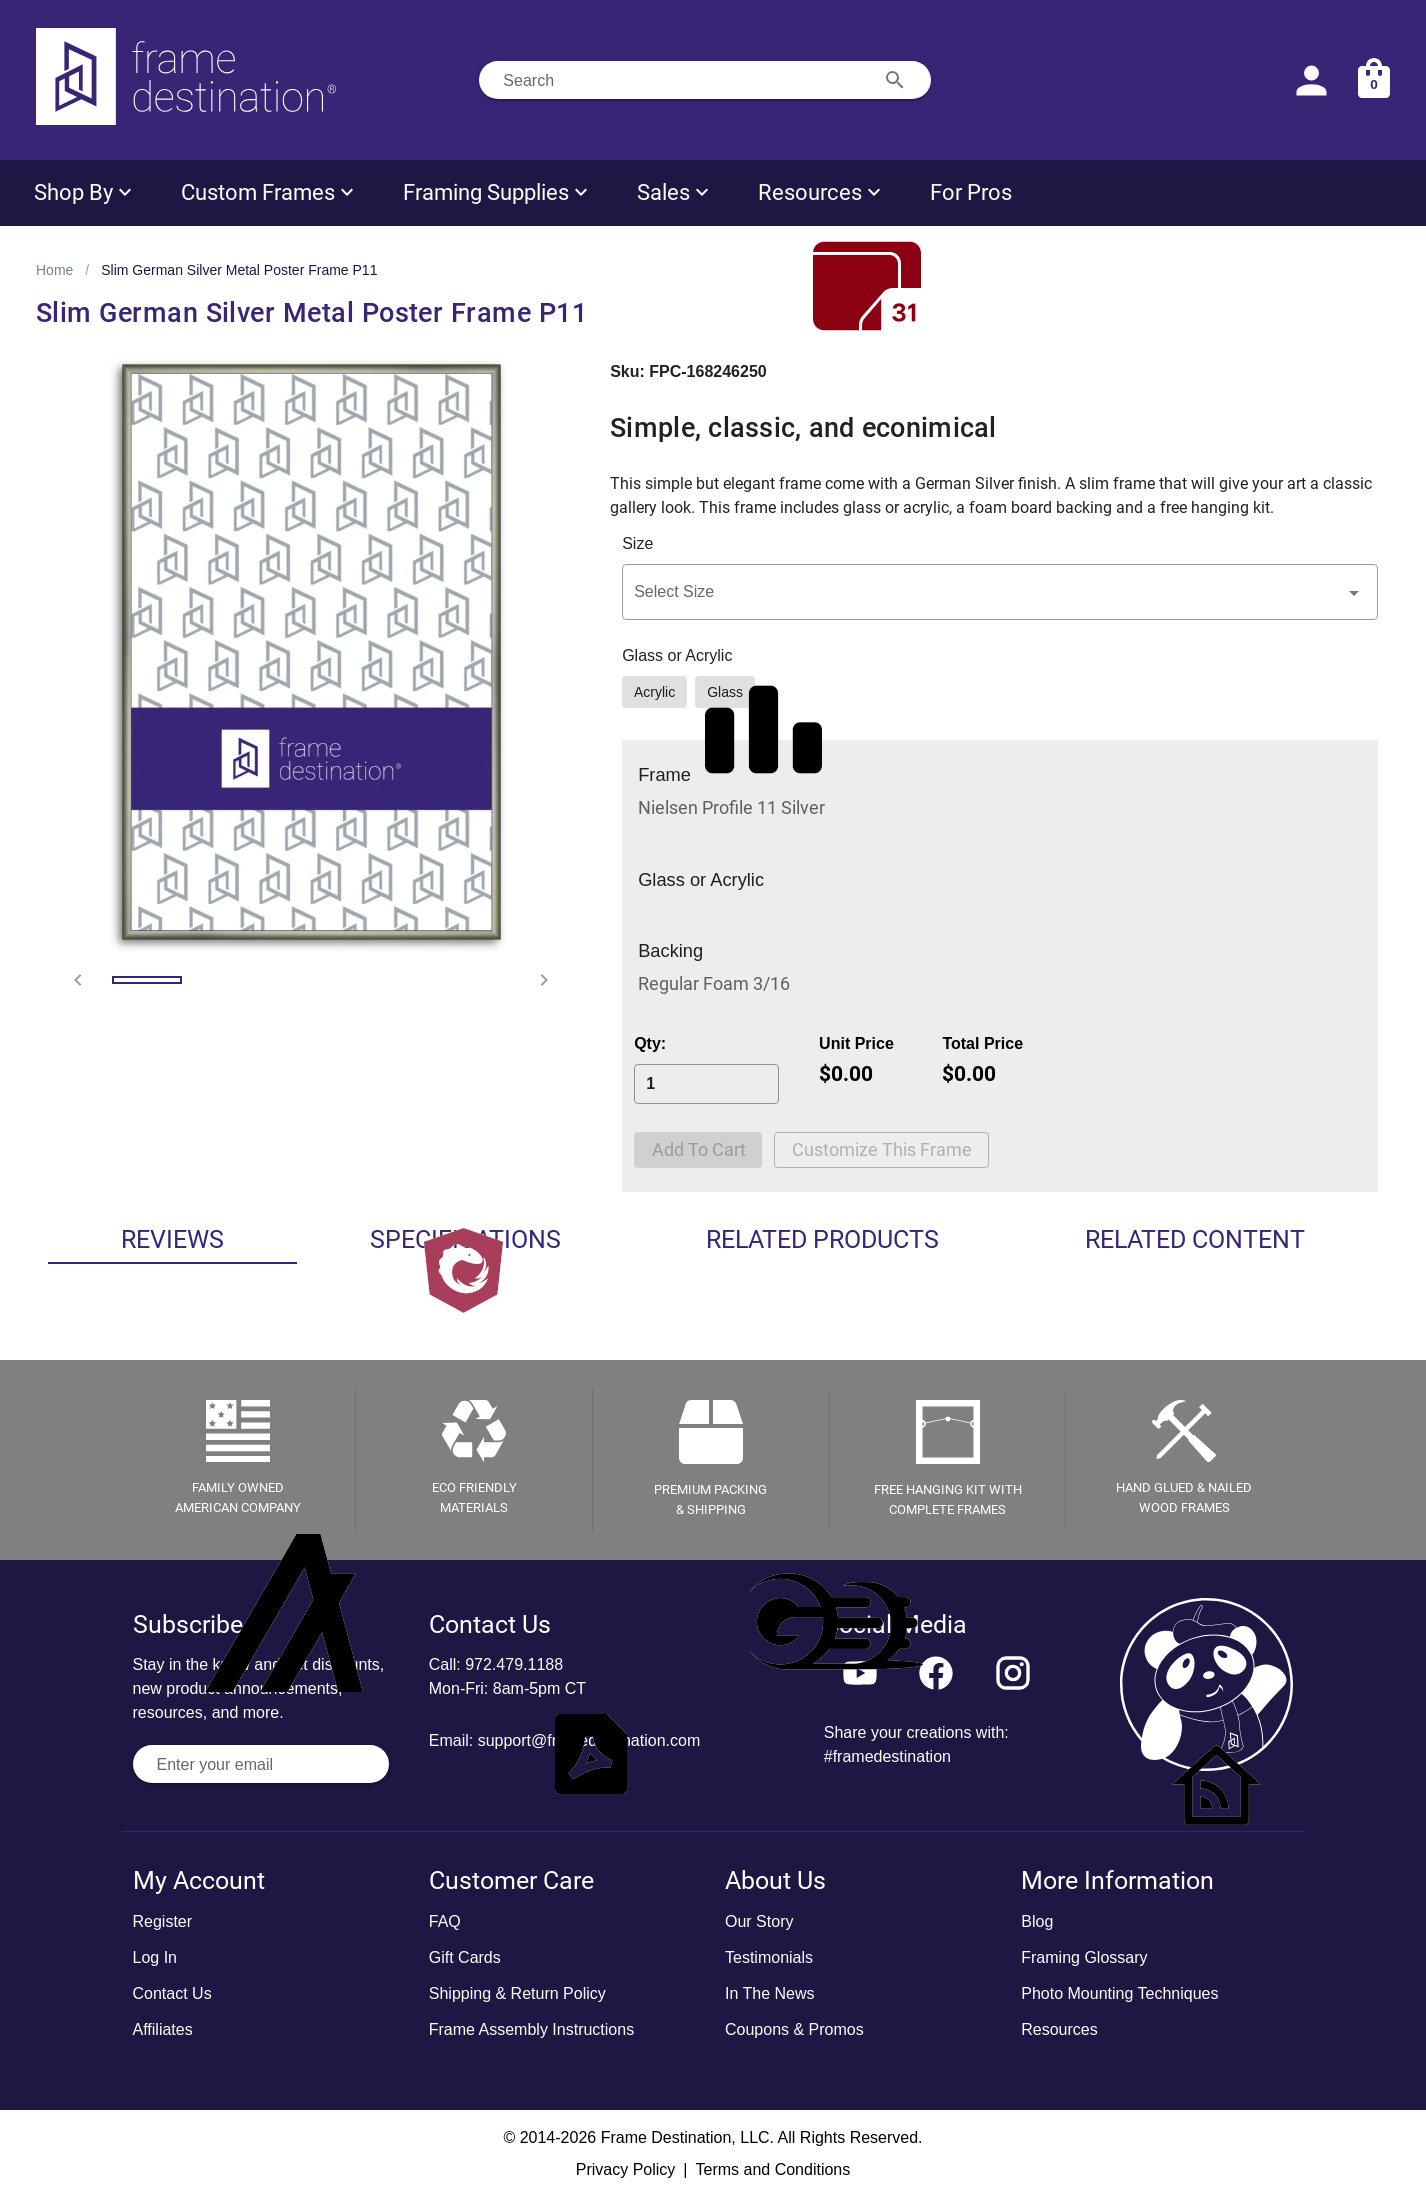  What do you see at coordinates (763, 729) in the screenshot?
I see `visit codeforces competitive programming platform` at bounding box center [763, 729].